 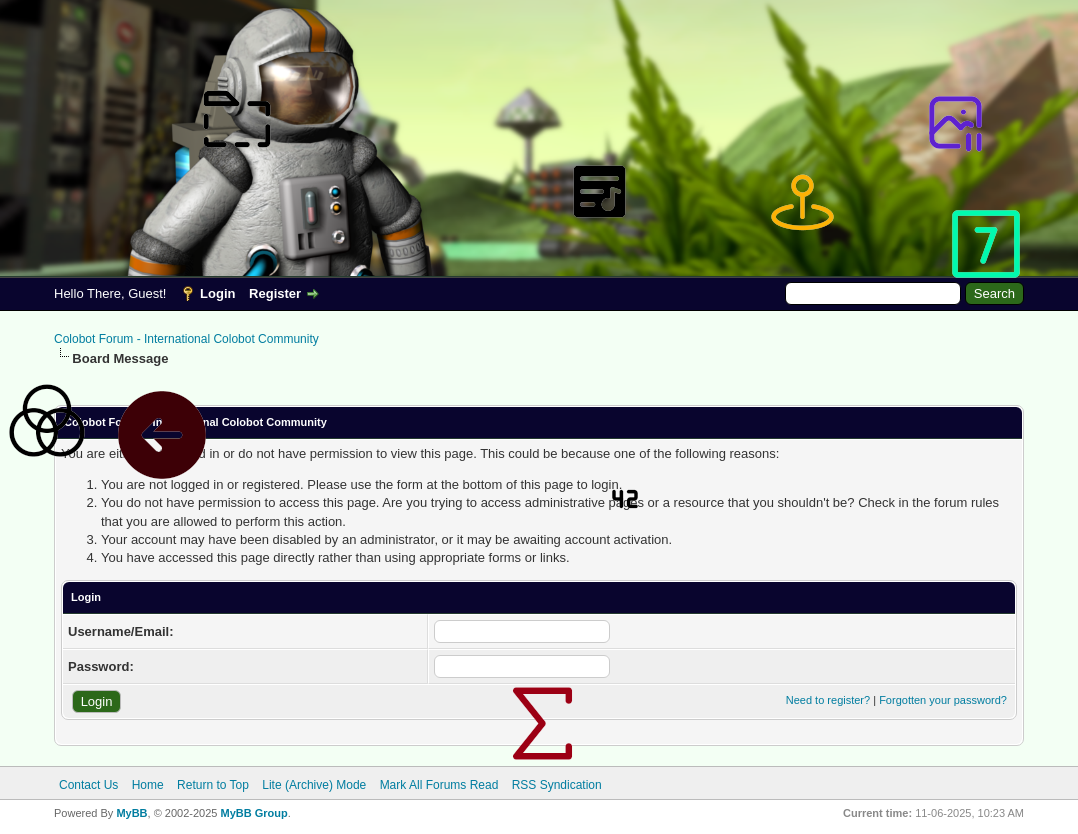 I want to click on displays the number 42 as a label or count indicator, so click(x=625, y=499).